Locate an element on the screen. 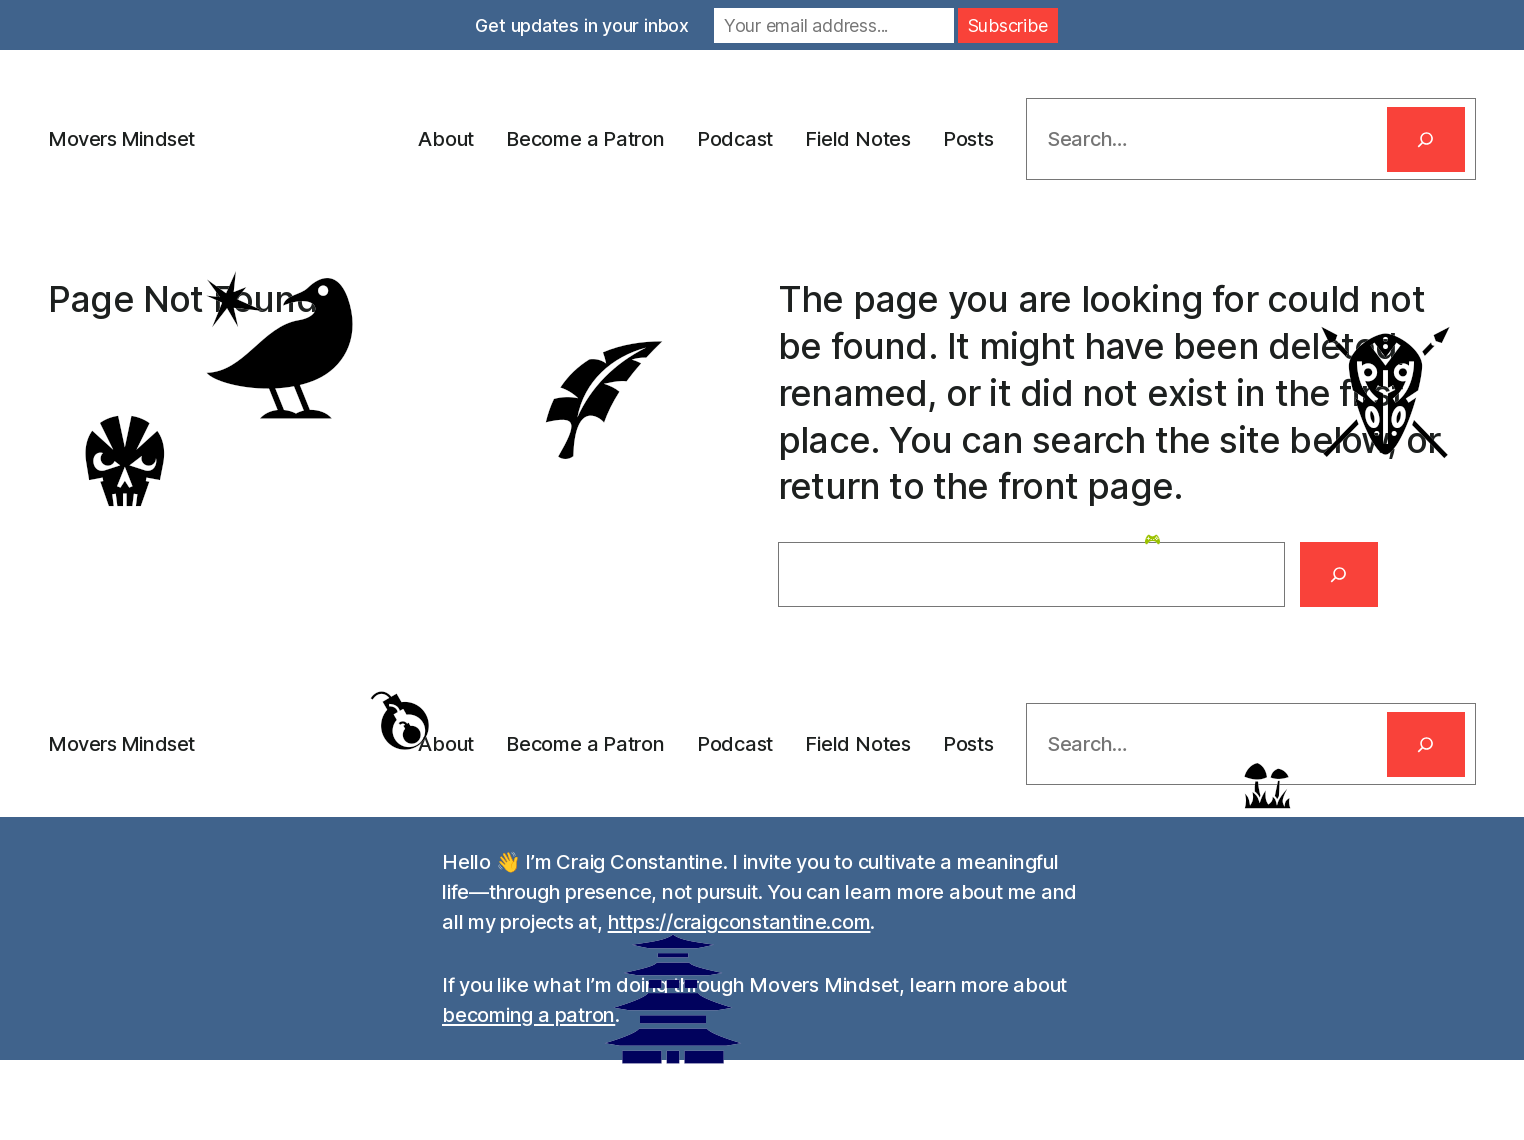 This screenshot has width=1524, height=1140. deploy cluster bomb weapon in game is located at coordinates (400, 721).